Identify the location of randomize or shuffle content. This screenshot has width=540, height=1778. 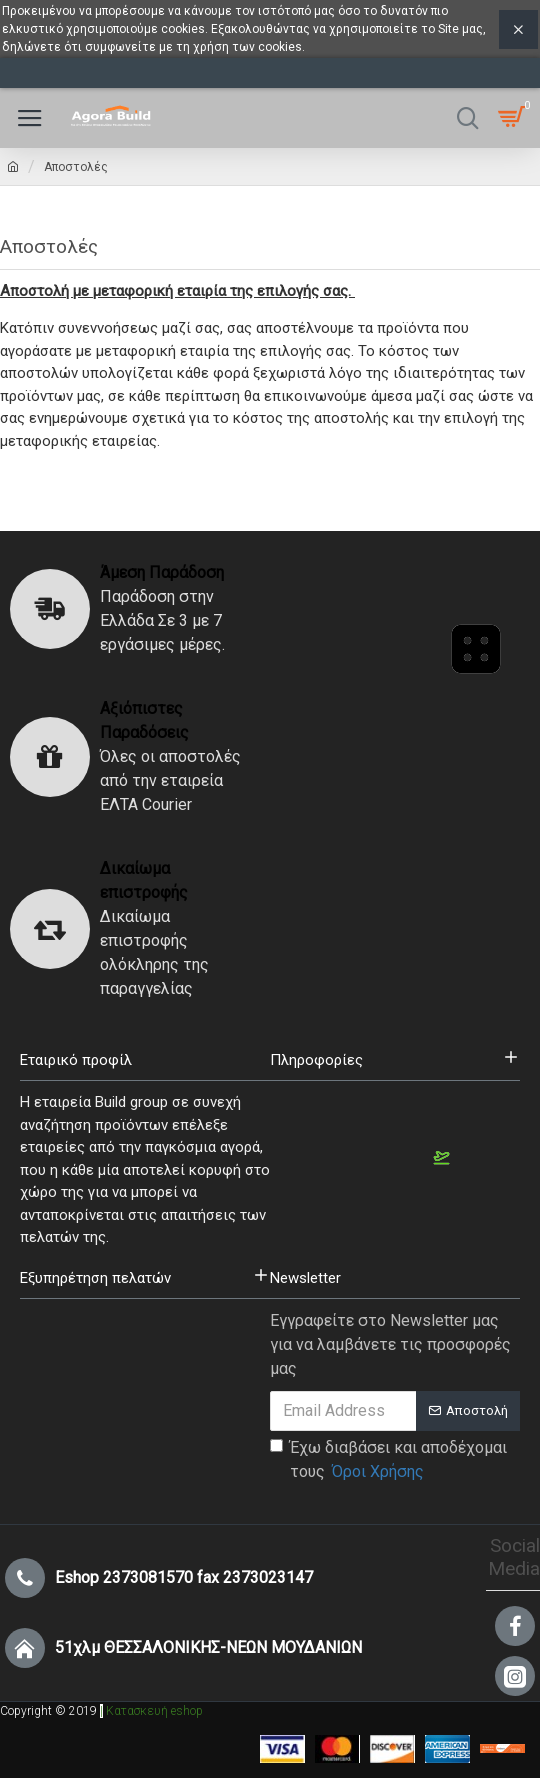
(476, 649).